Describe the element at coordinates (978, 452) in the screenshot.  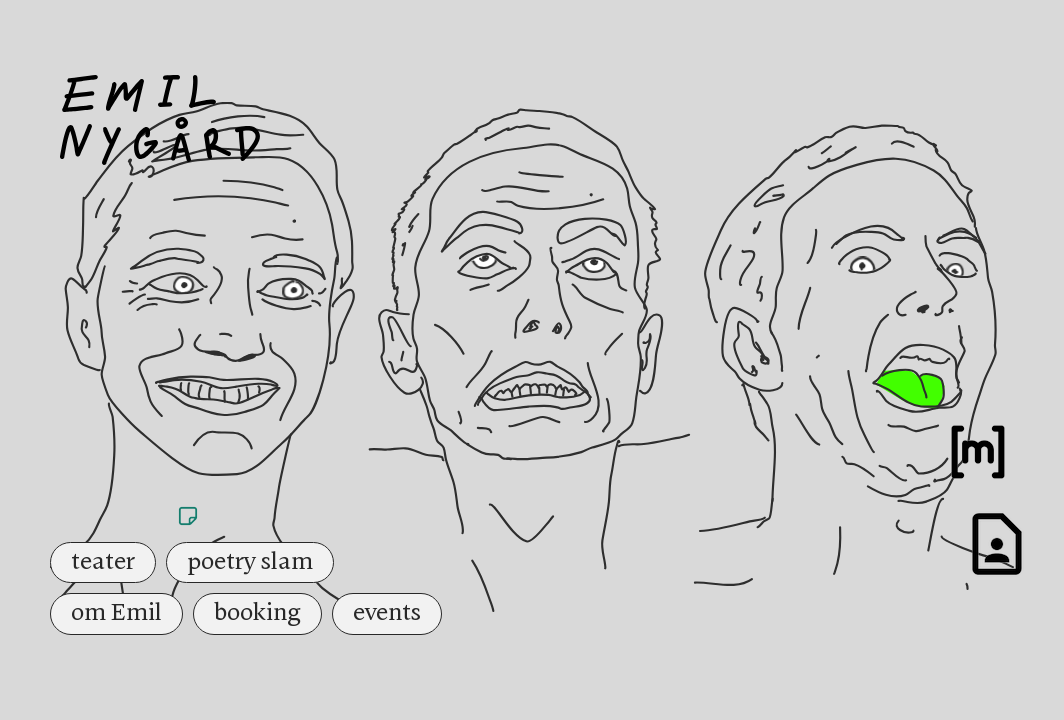
I see `connect to matrix decentralized chat network` at that location.